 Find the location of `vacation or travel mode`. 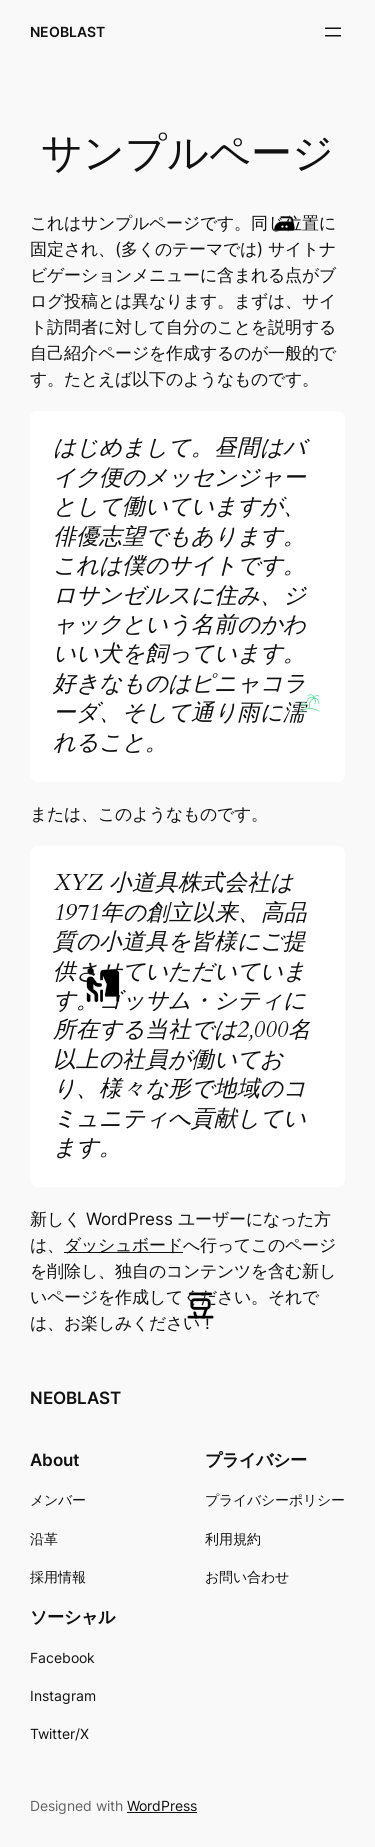

vacation or travel mode is located at coordinates (310, 703).